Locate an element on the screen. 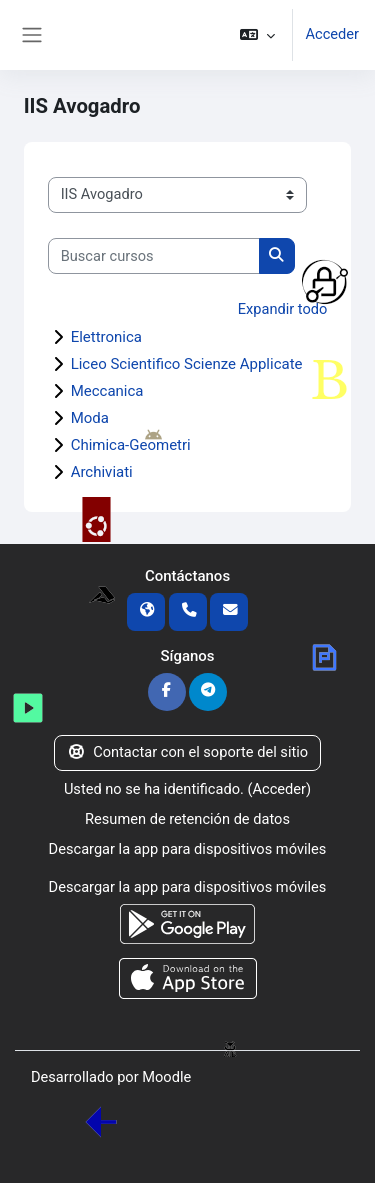 The image size is (375, 1183). accusoft company logo is located at coordinates (102, 595).